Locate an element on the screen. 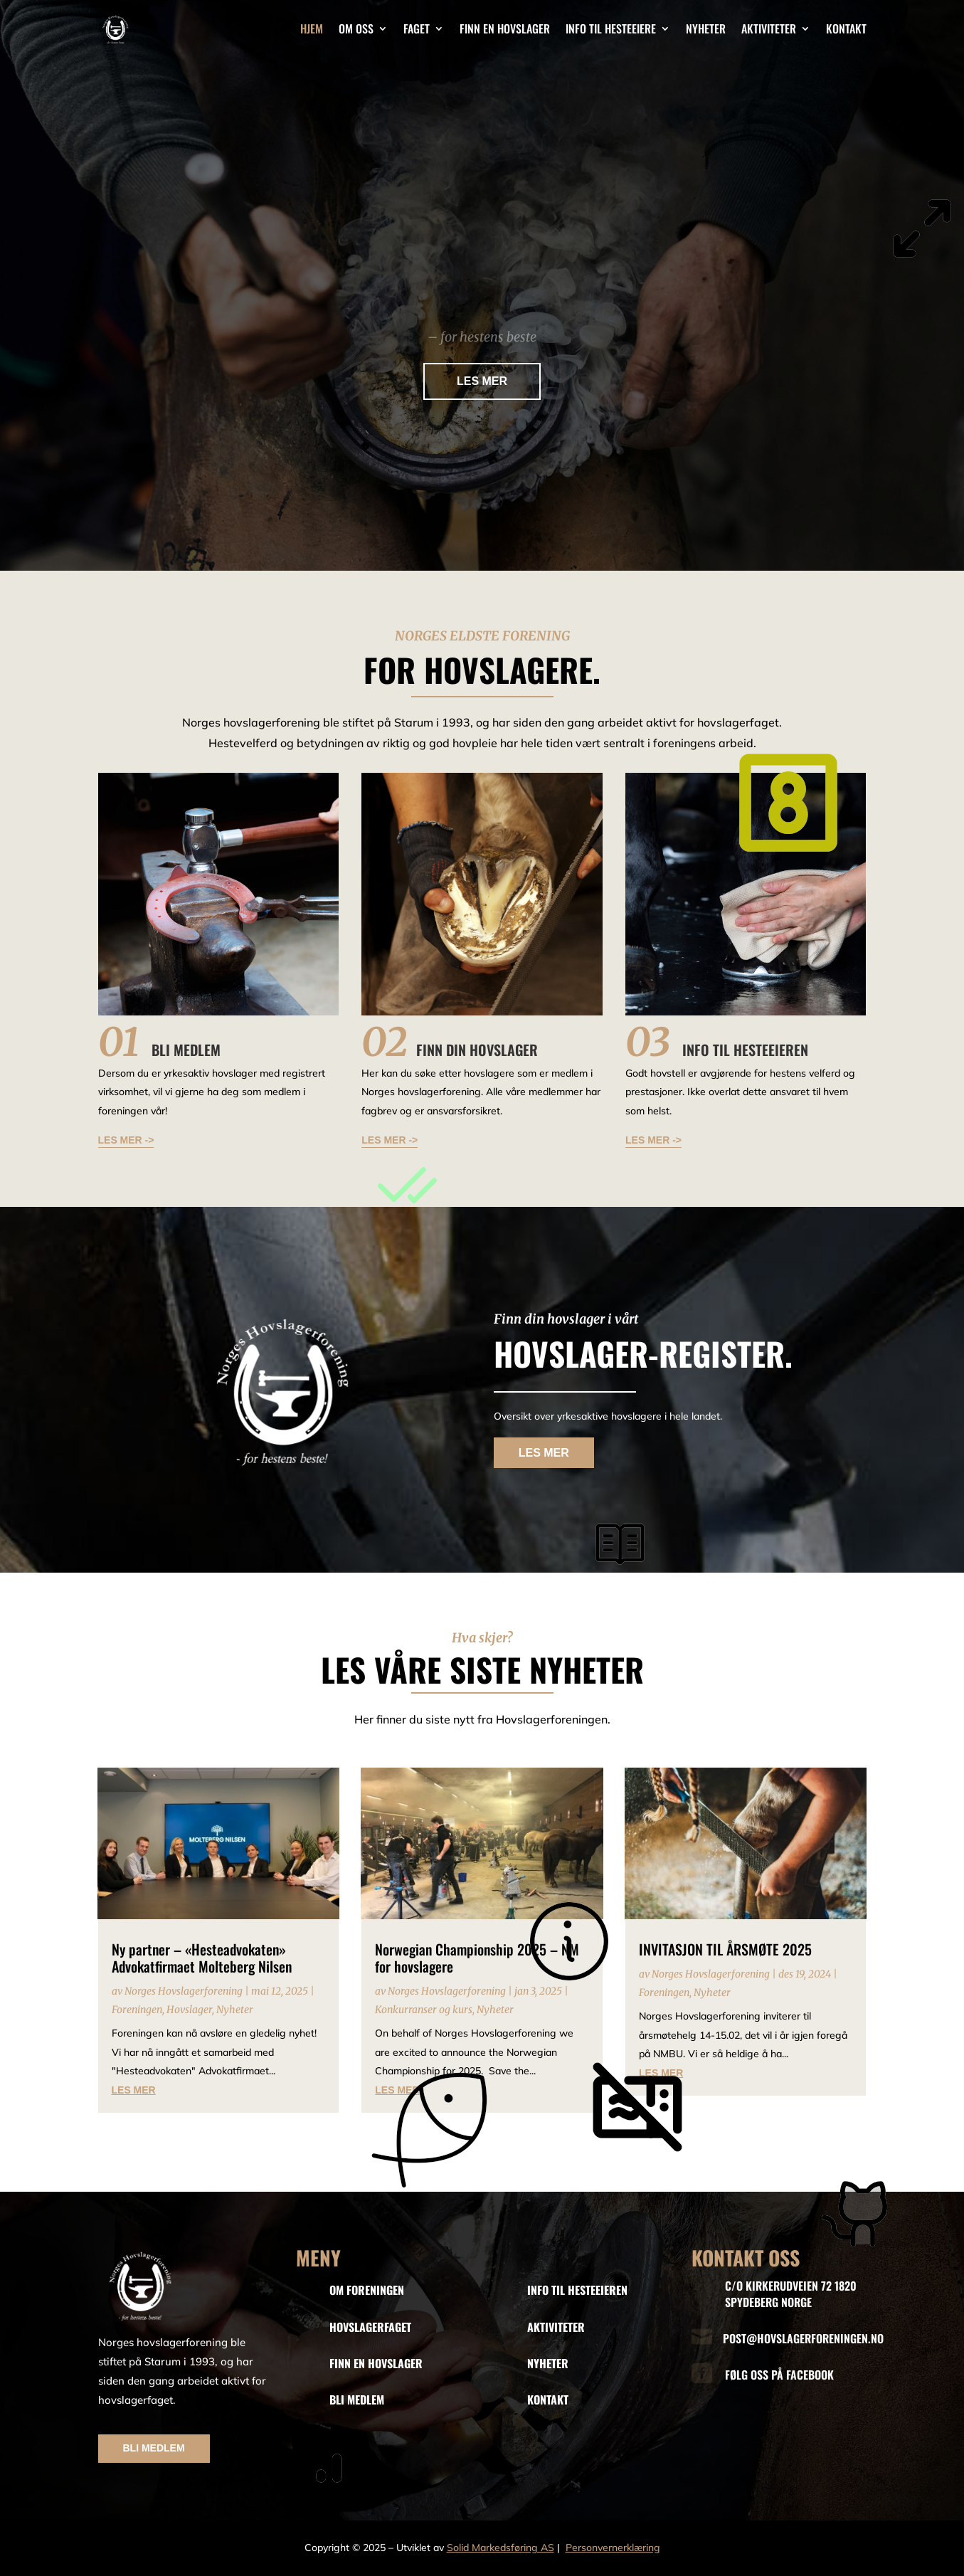 This screenshot has width=964, height=2576. microwave is currently disabled or off is located at coordinates (637, 2107).